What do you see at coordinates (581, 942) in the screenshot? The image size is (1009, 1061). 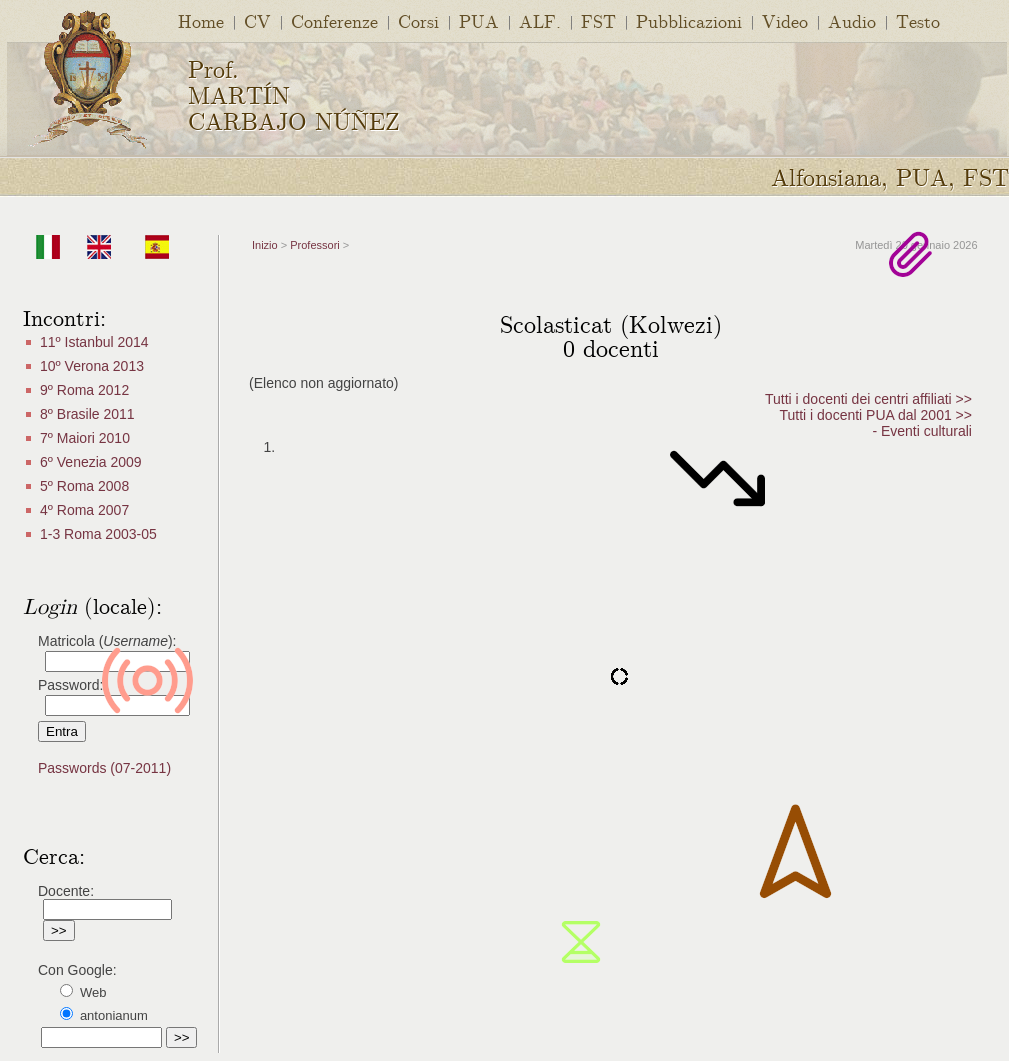 I see `indicates time is running low` at bounding box center [581, 942].